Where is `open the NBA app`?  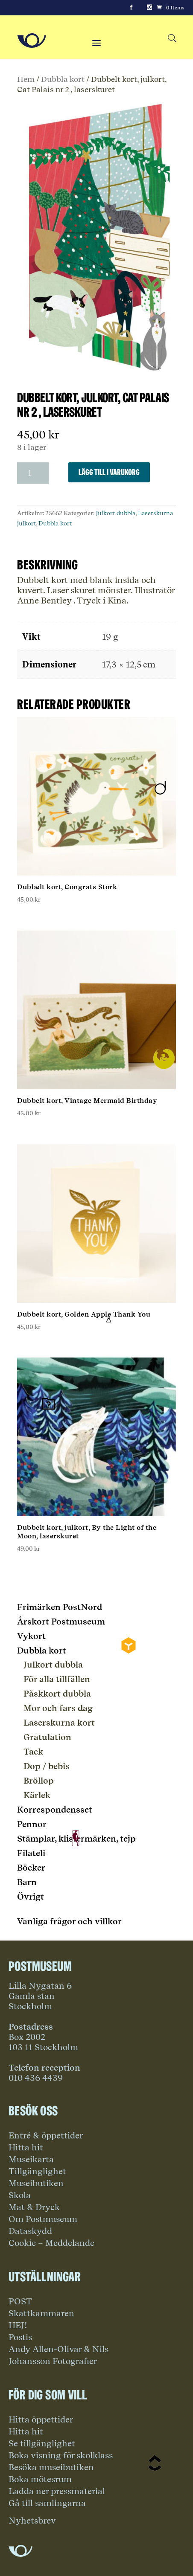
open the NBA app is located at coordinates (76, 1838).